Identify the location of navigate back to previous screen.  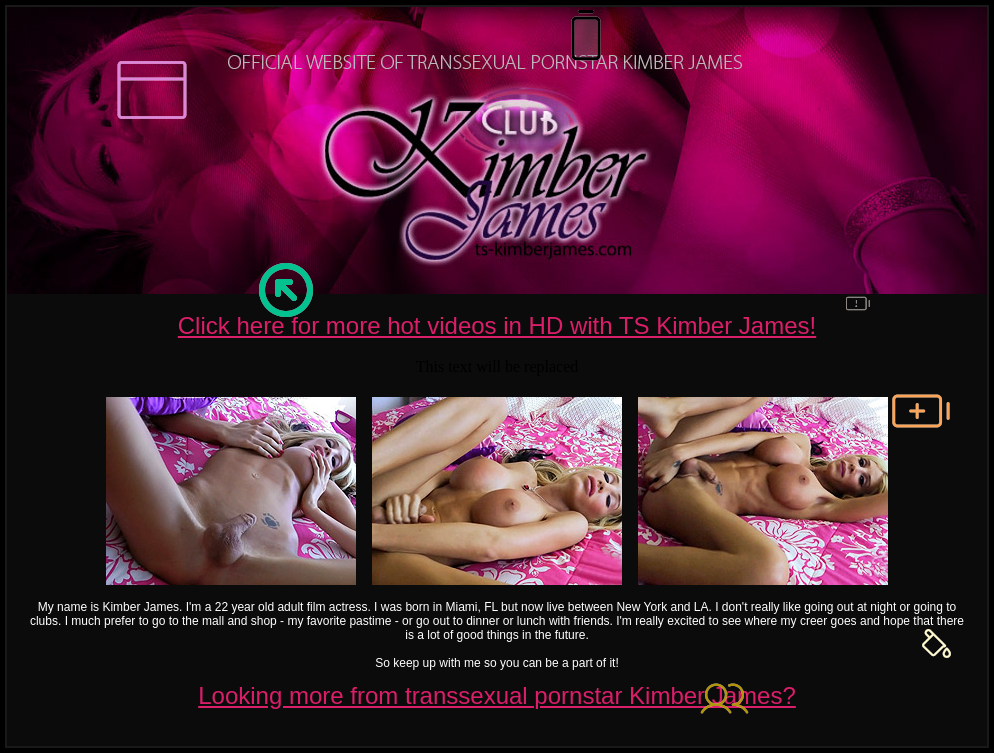
(286, 290).